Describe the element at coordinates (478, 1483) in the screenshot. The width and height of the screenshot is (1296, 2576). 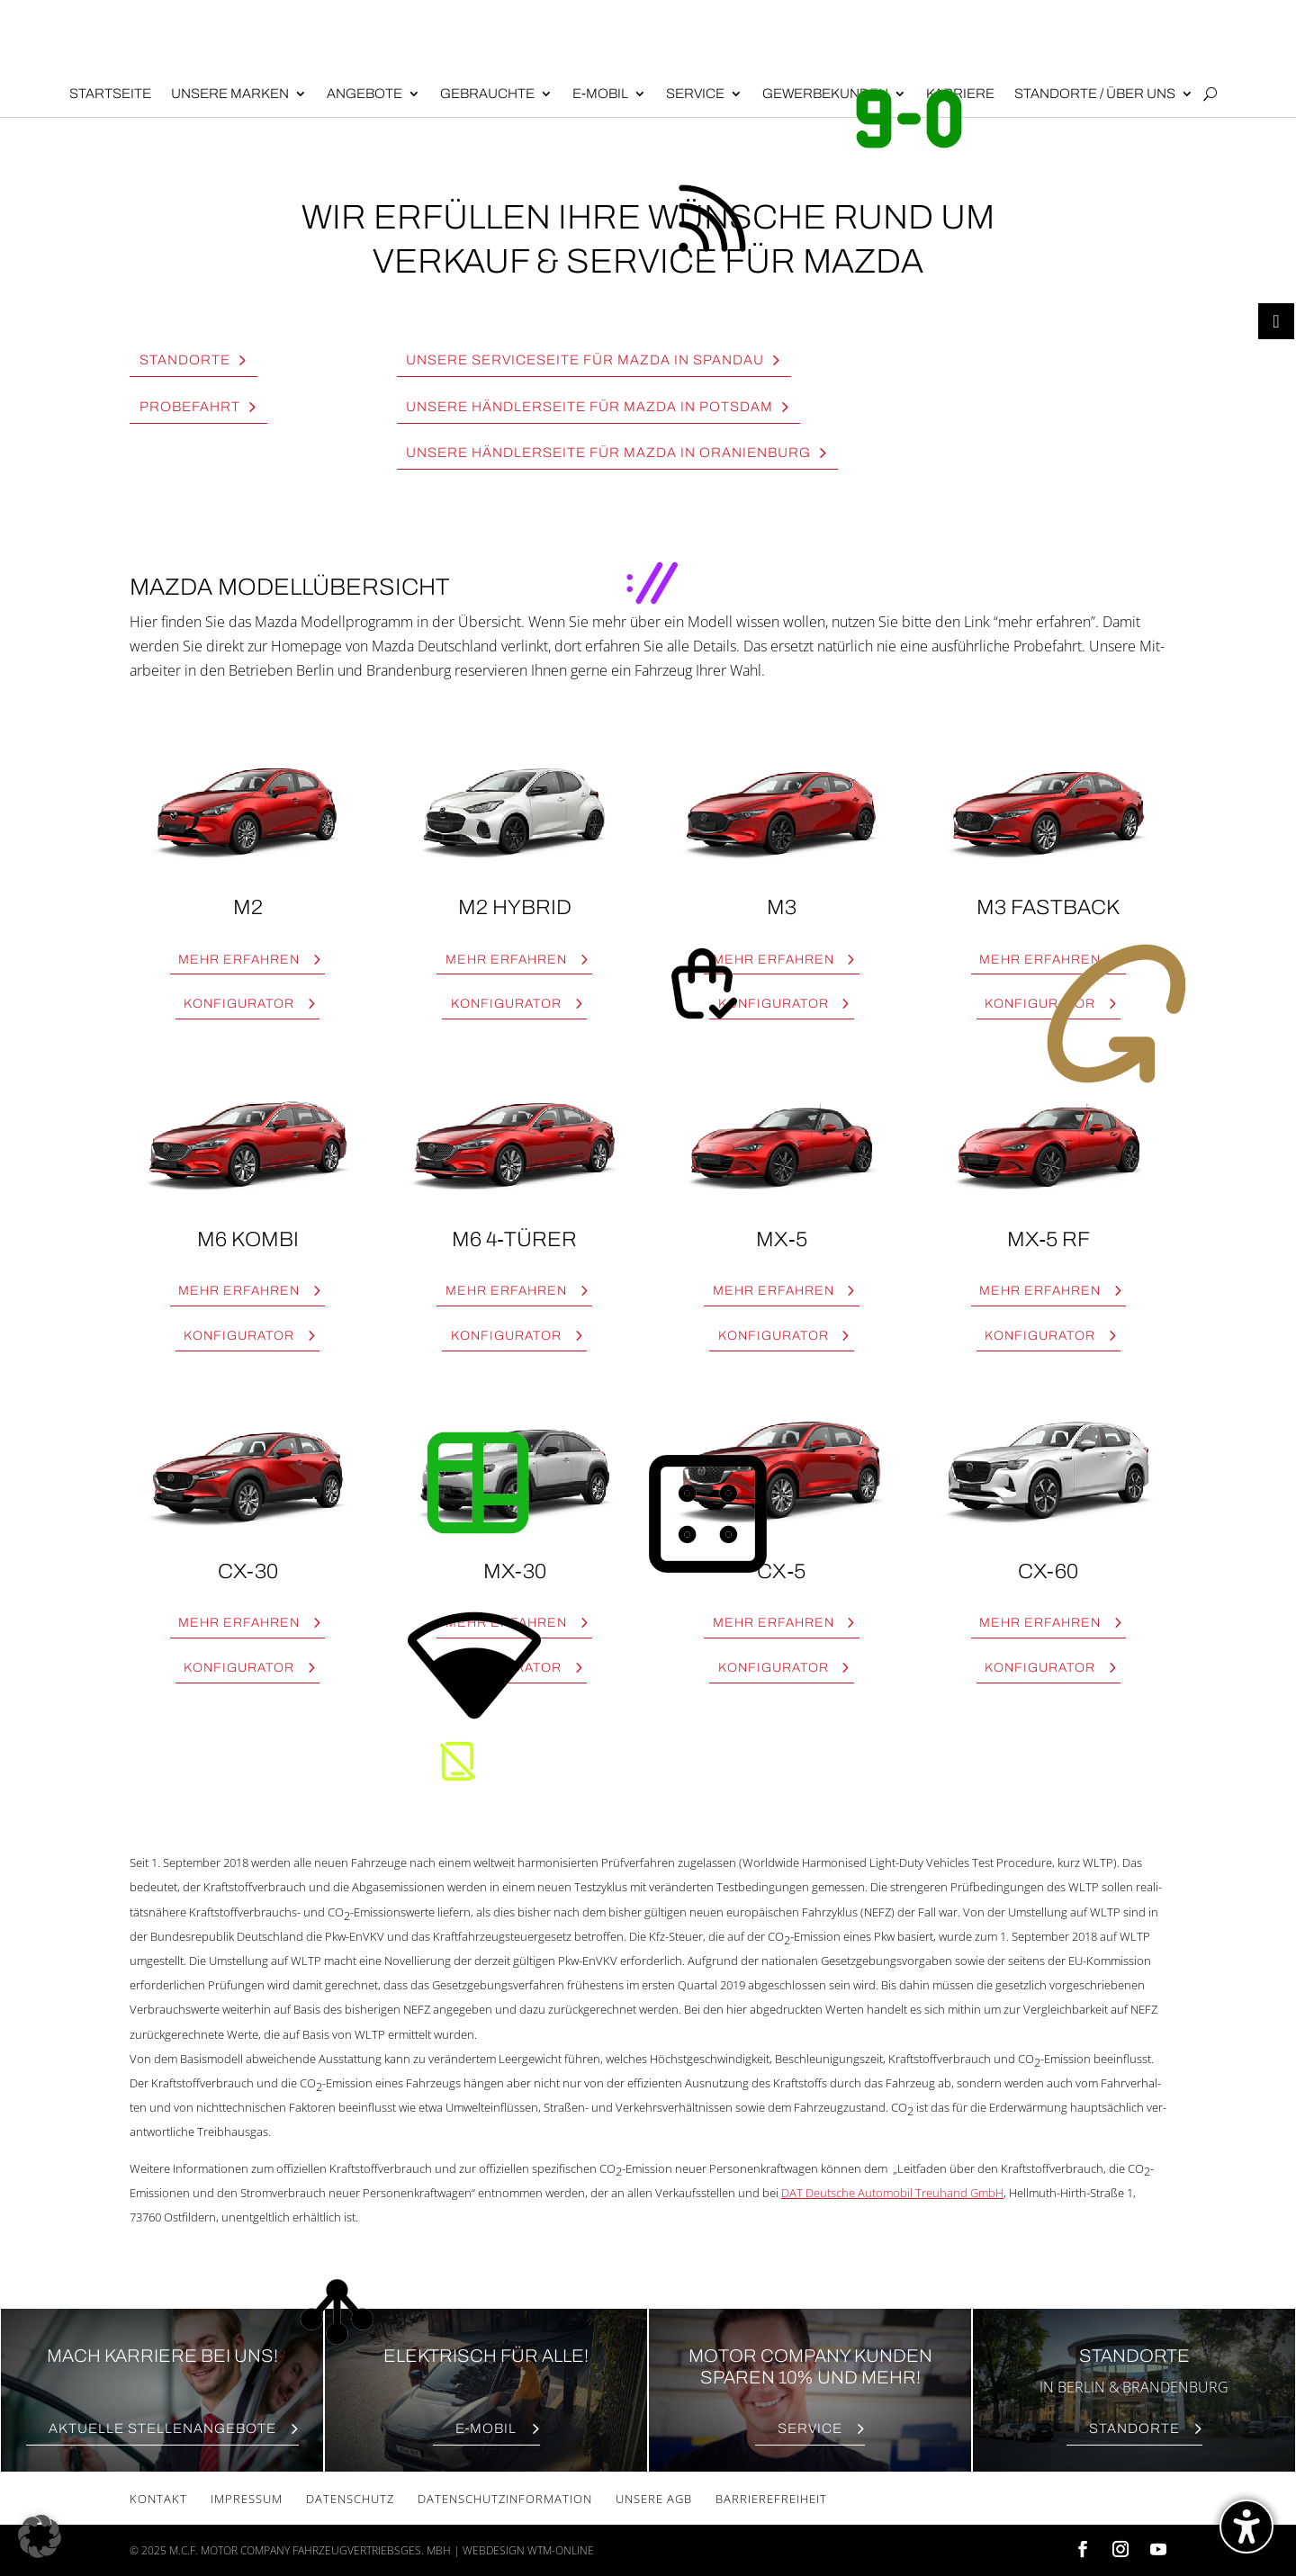
I see `view dashboard or board layout` at that location.